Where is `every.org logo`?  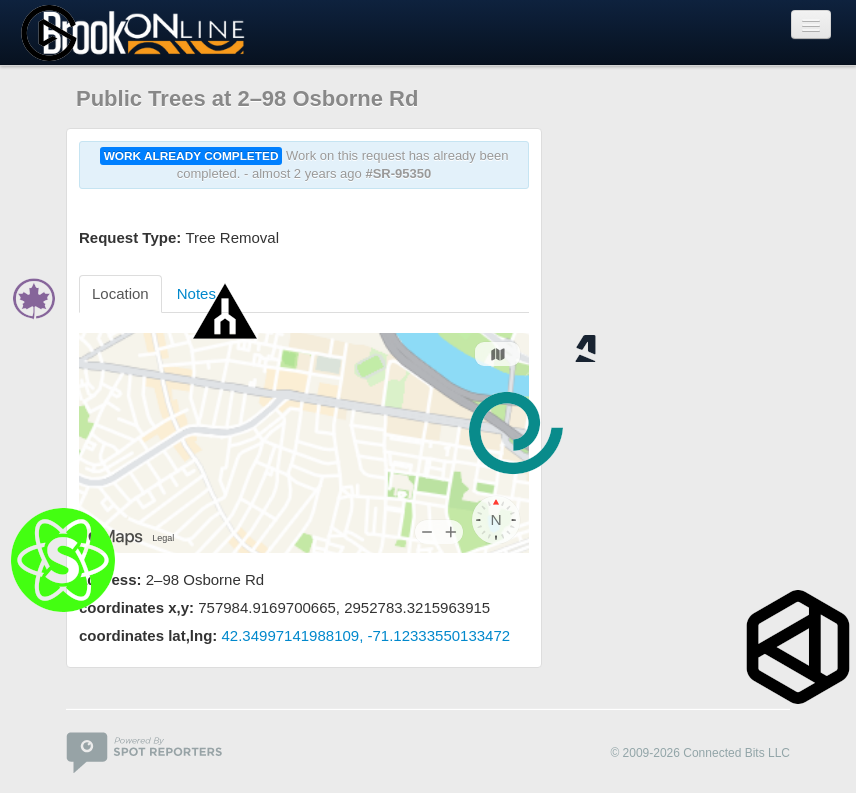
every.org logo is located at coordinates (516, 433).